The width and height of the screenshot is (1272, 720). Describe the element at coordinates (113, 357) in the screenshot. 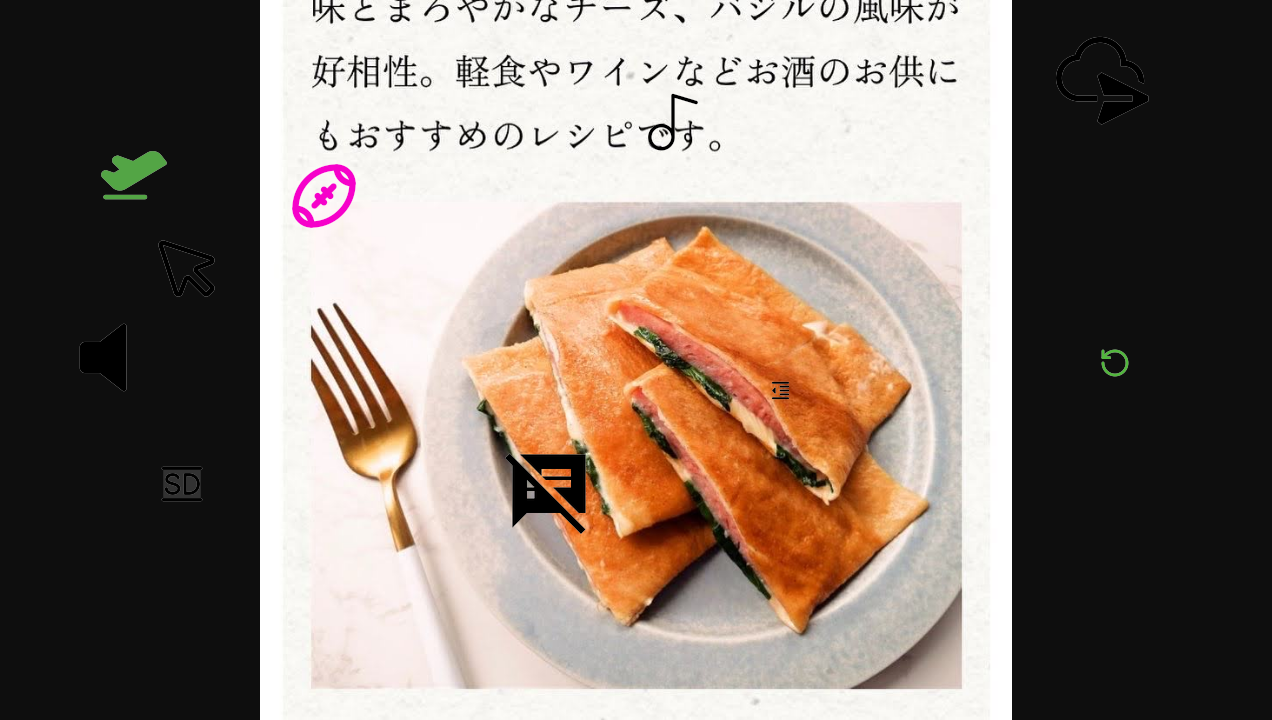

I see `speaker with no audio output` at that location.